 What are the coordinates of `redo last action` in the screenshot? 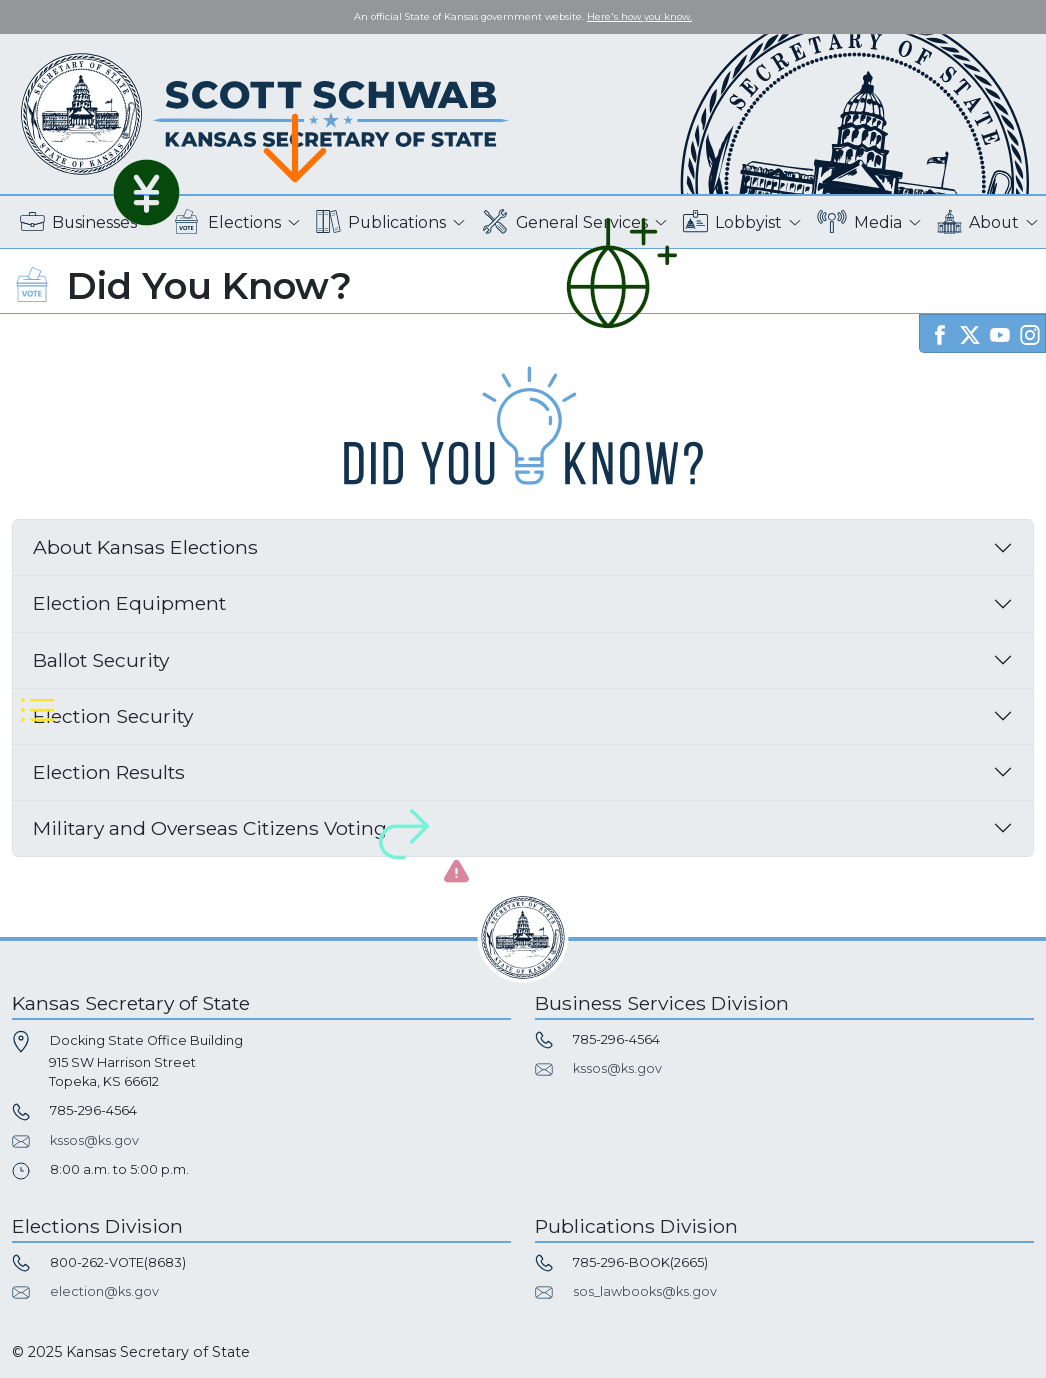 It's located at (404, 834).